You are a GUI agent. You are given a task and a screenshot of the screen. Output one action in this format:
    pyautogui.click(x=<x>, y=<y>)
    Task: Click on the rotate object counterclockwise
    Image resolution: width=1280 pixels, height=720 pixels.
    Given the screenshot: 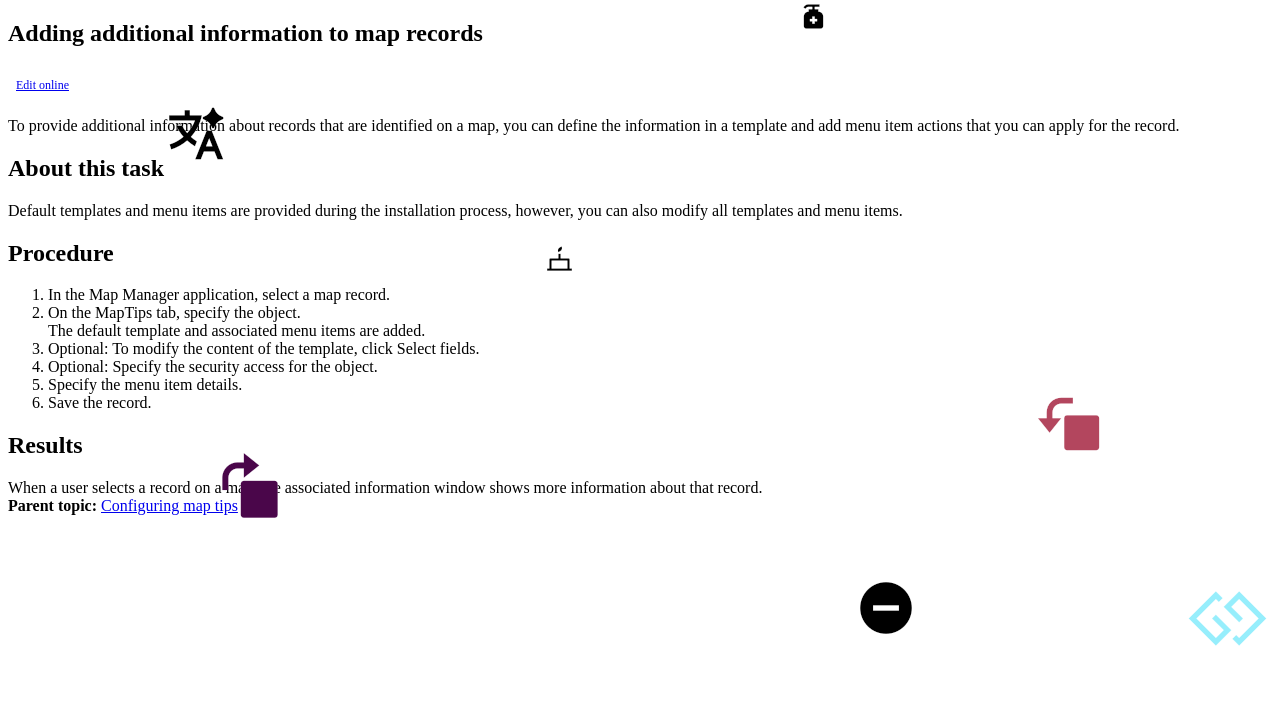 What is the action you would take?
    pyautogui.click(x=1070, y=424)
    